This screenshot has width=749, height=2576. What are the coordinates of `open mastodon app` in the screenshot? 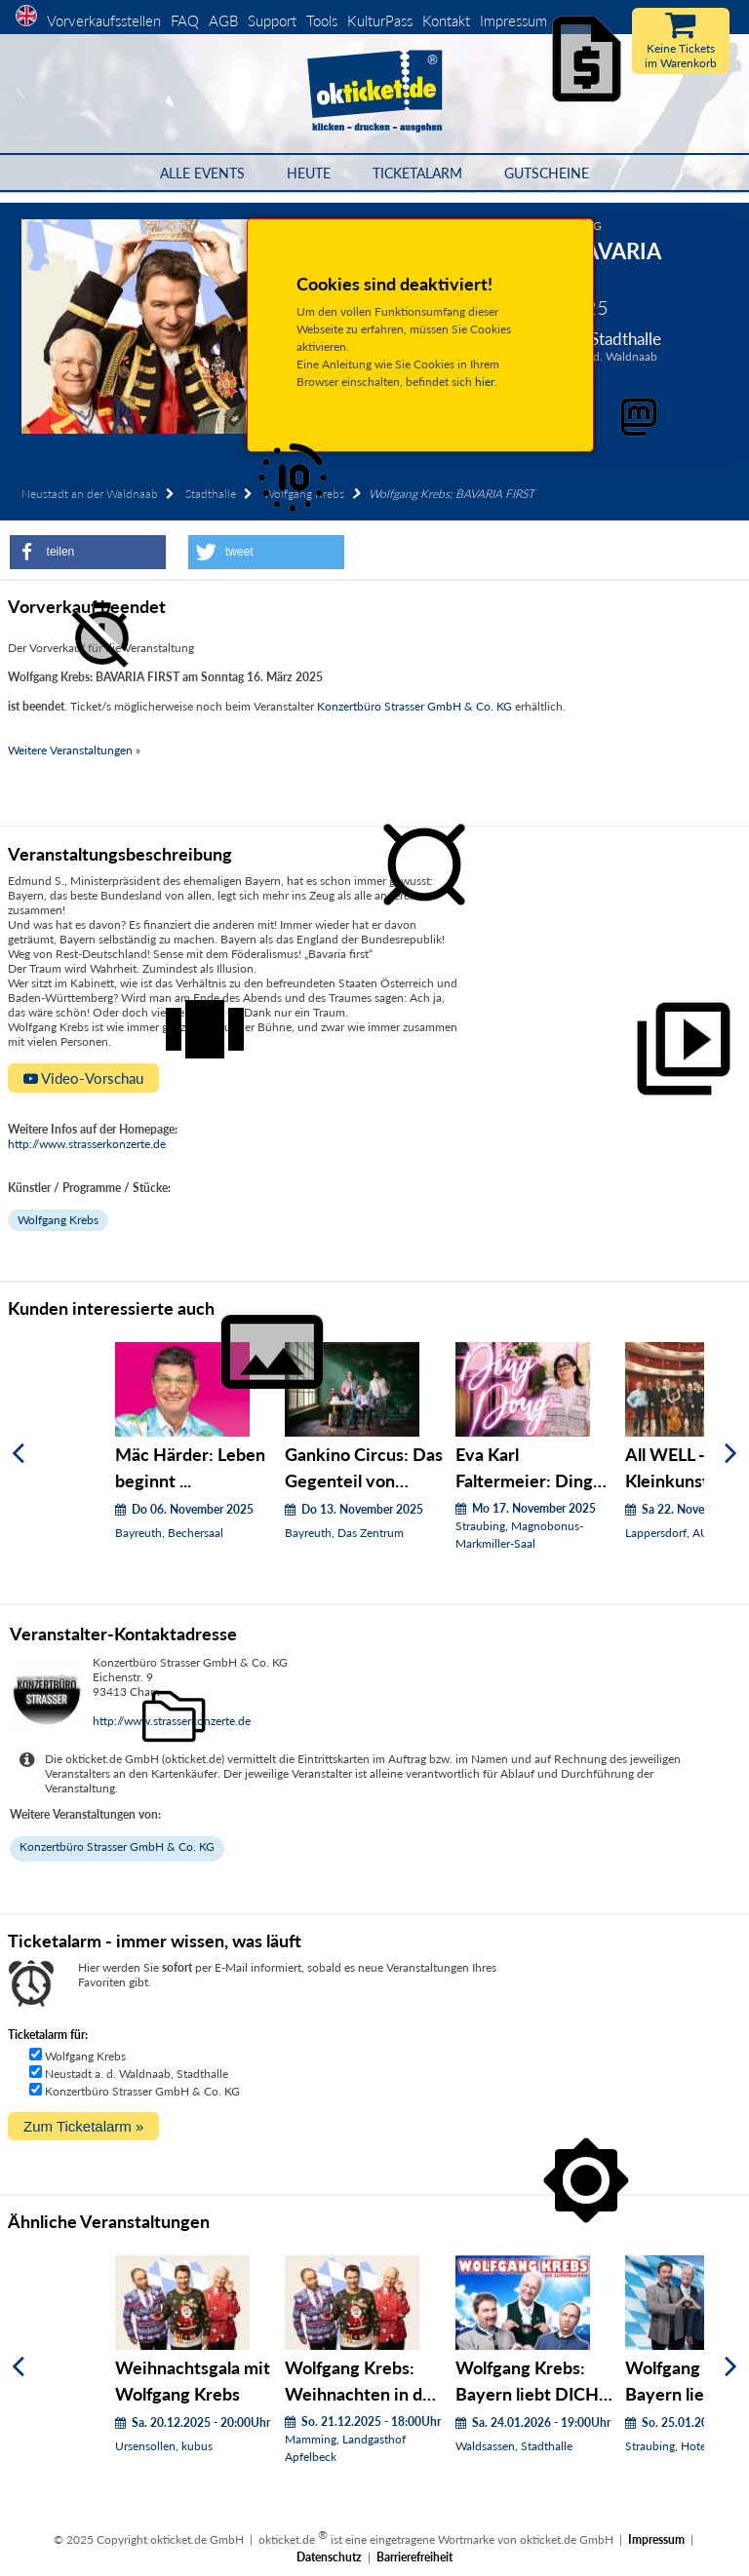 It's located at (639, 416).